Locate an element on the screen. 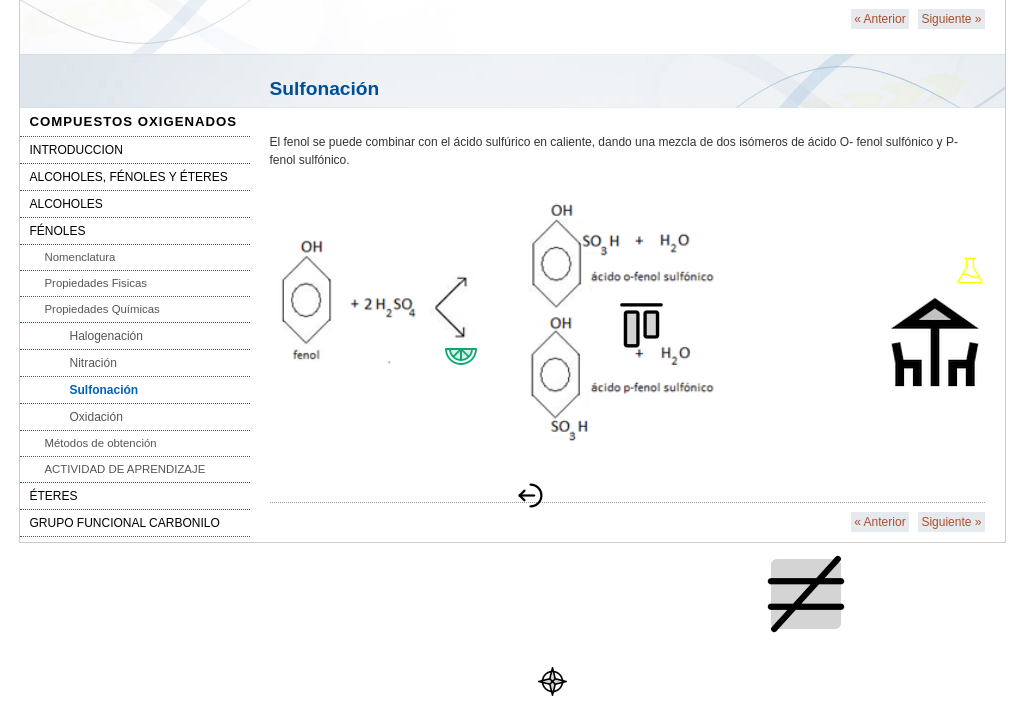 The width and height of the screenshot is (1024, 720). align selected objects to the top edge is located at coordinates (641, 324).